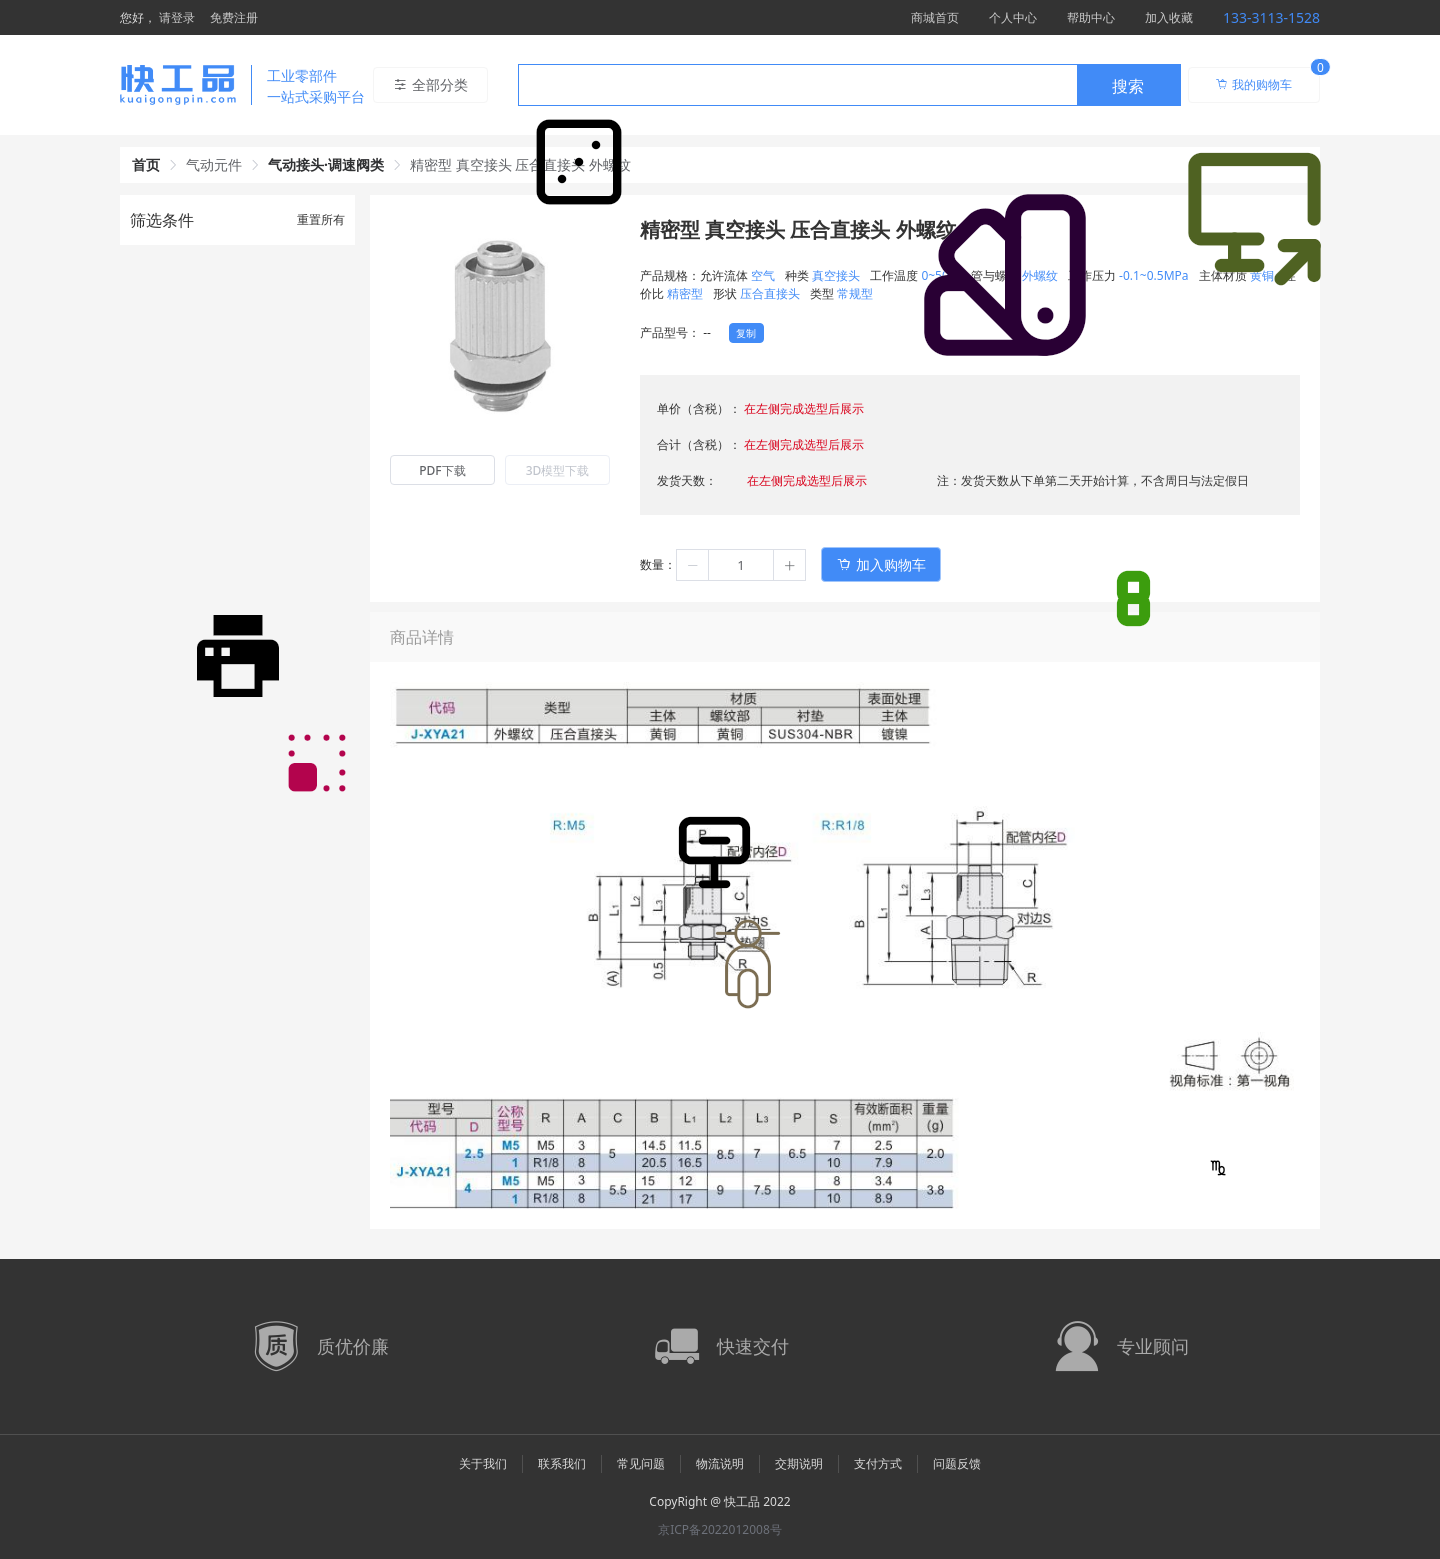 The image size is (1440, 1559). I want to click on print the current document, so click(238, 656).